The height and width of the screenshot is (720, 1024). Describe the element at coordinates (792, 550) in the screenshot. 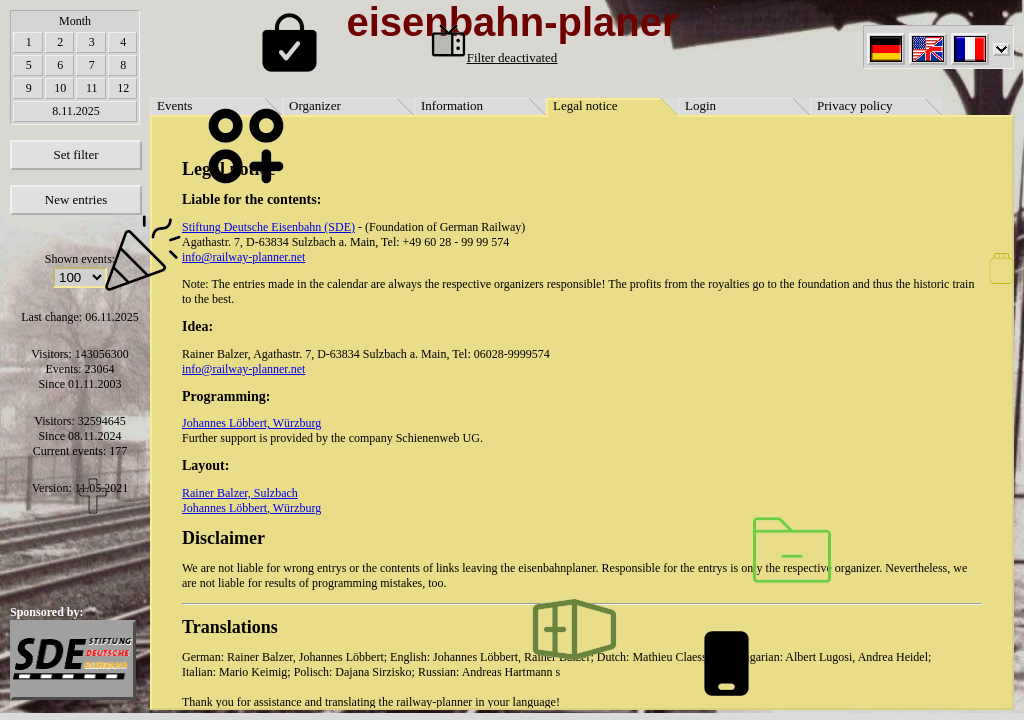

I see `remove a file from this folder` at that location.